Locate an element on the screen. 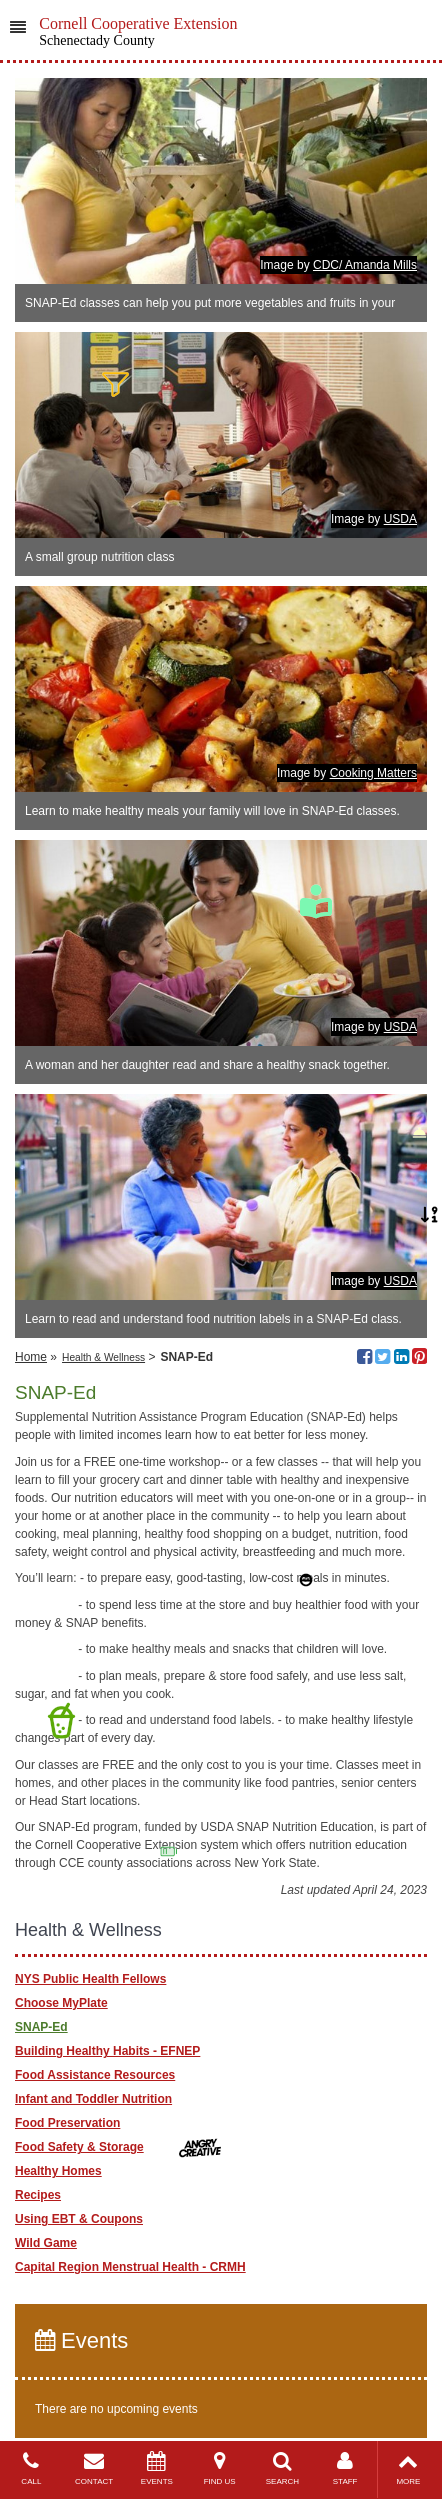 The height and width of the screenshot is (2499, 442). sort items in descending numerical order (9 to 1) is located at coordinates (429, 1214).